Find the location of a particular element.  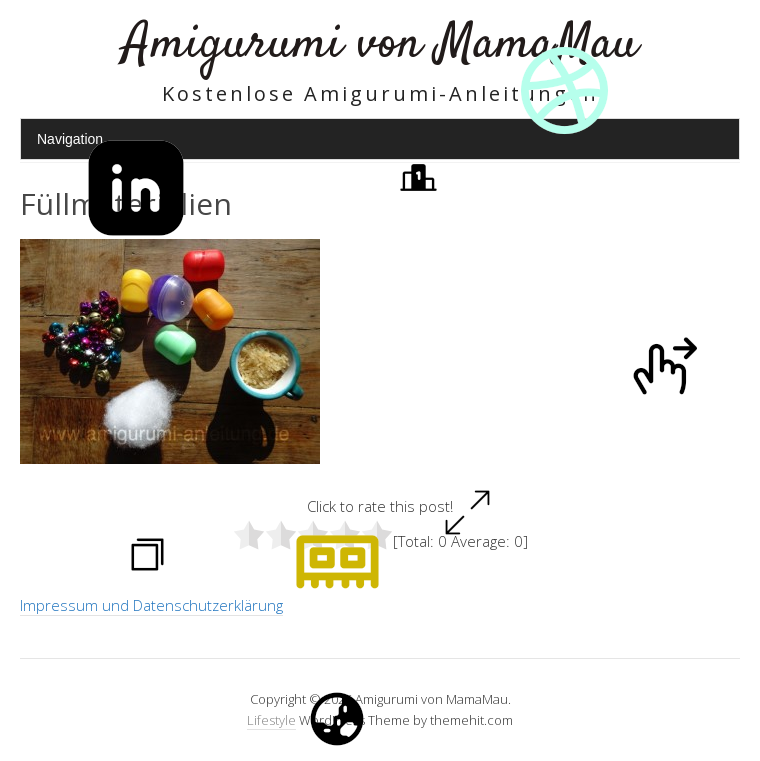

view device memory or RAM usage is located at coordinates (337, 560).